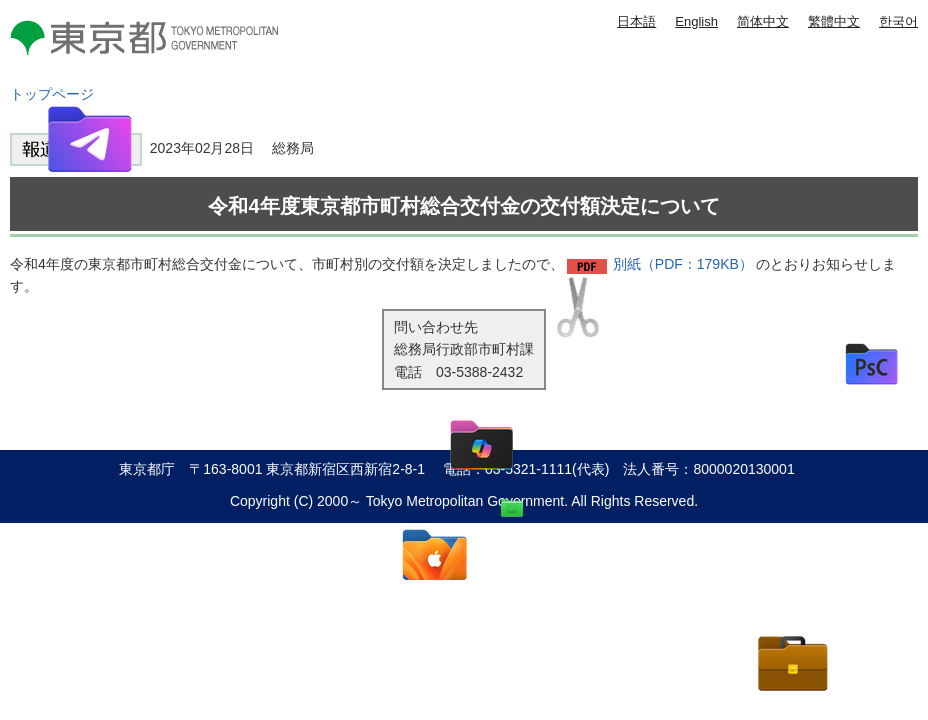 The image size is (928, 720). I want to click on open folder containing adobe photoshop classic files, so click(871, 365).